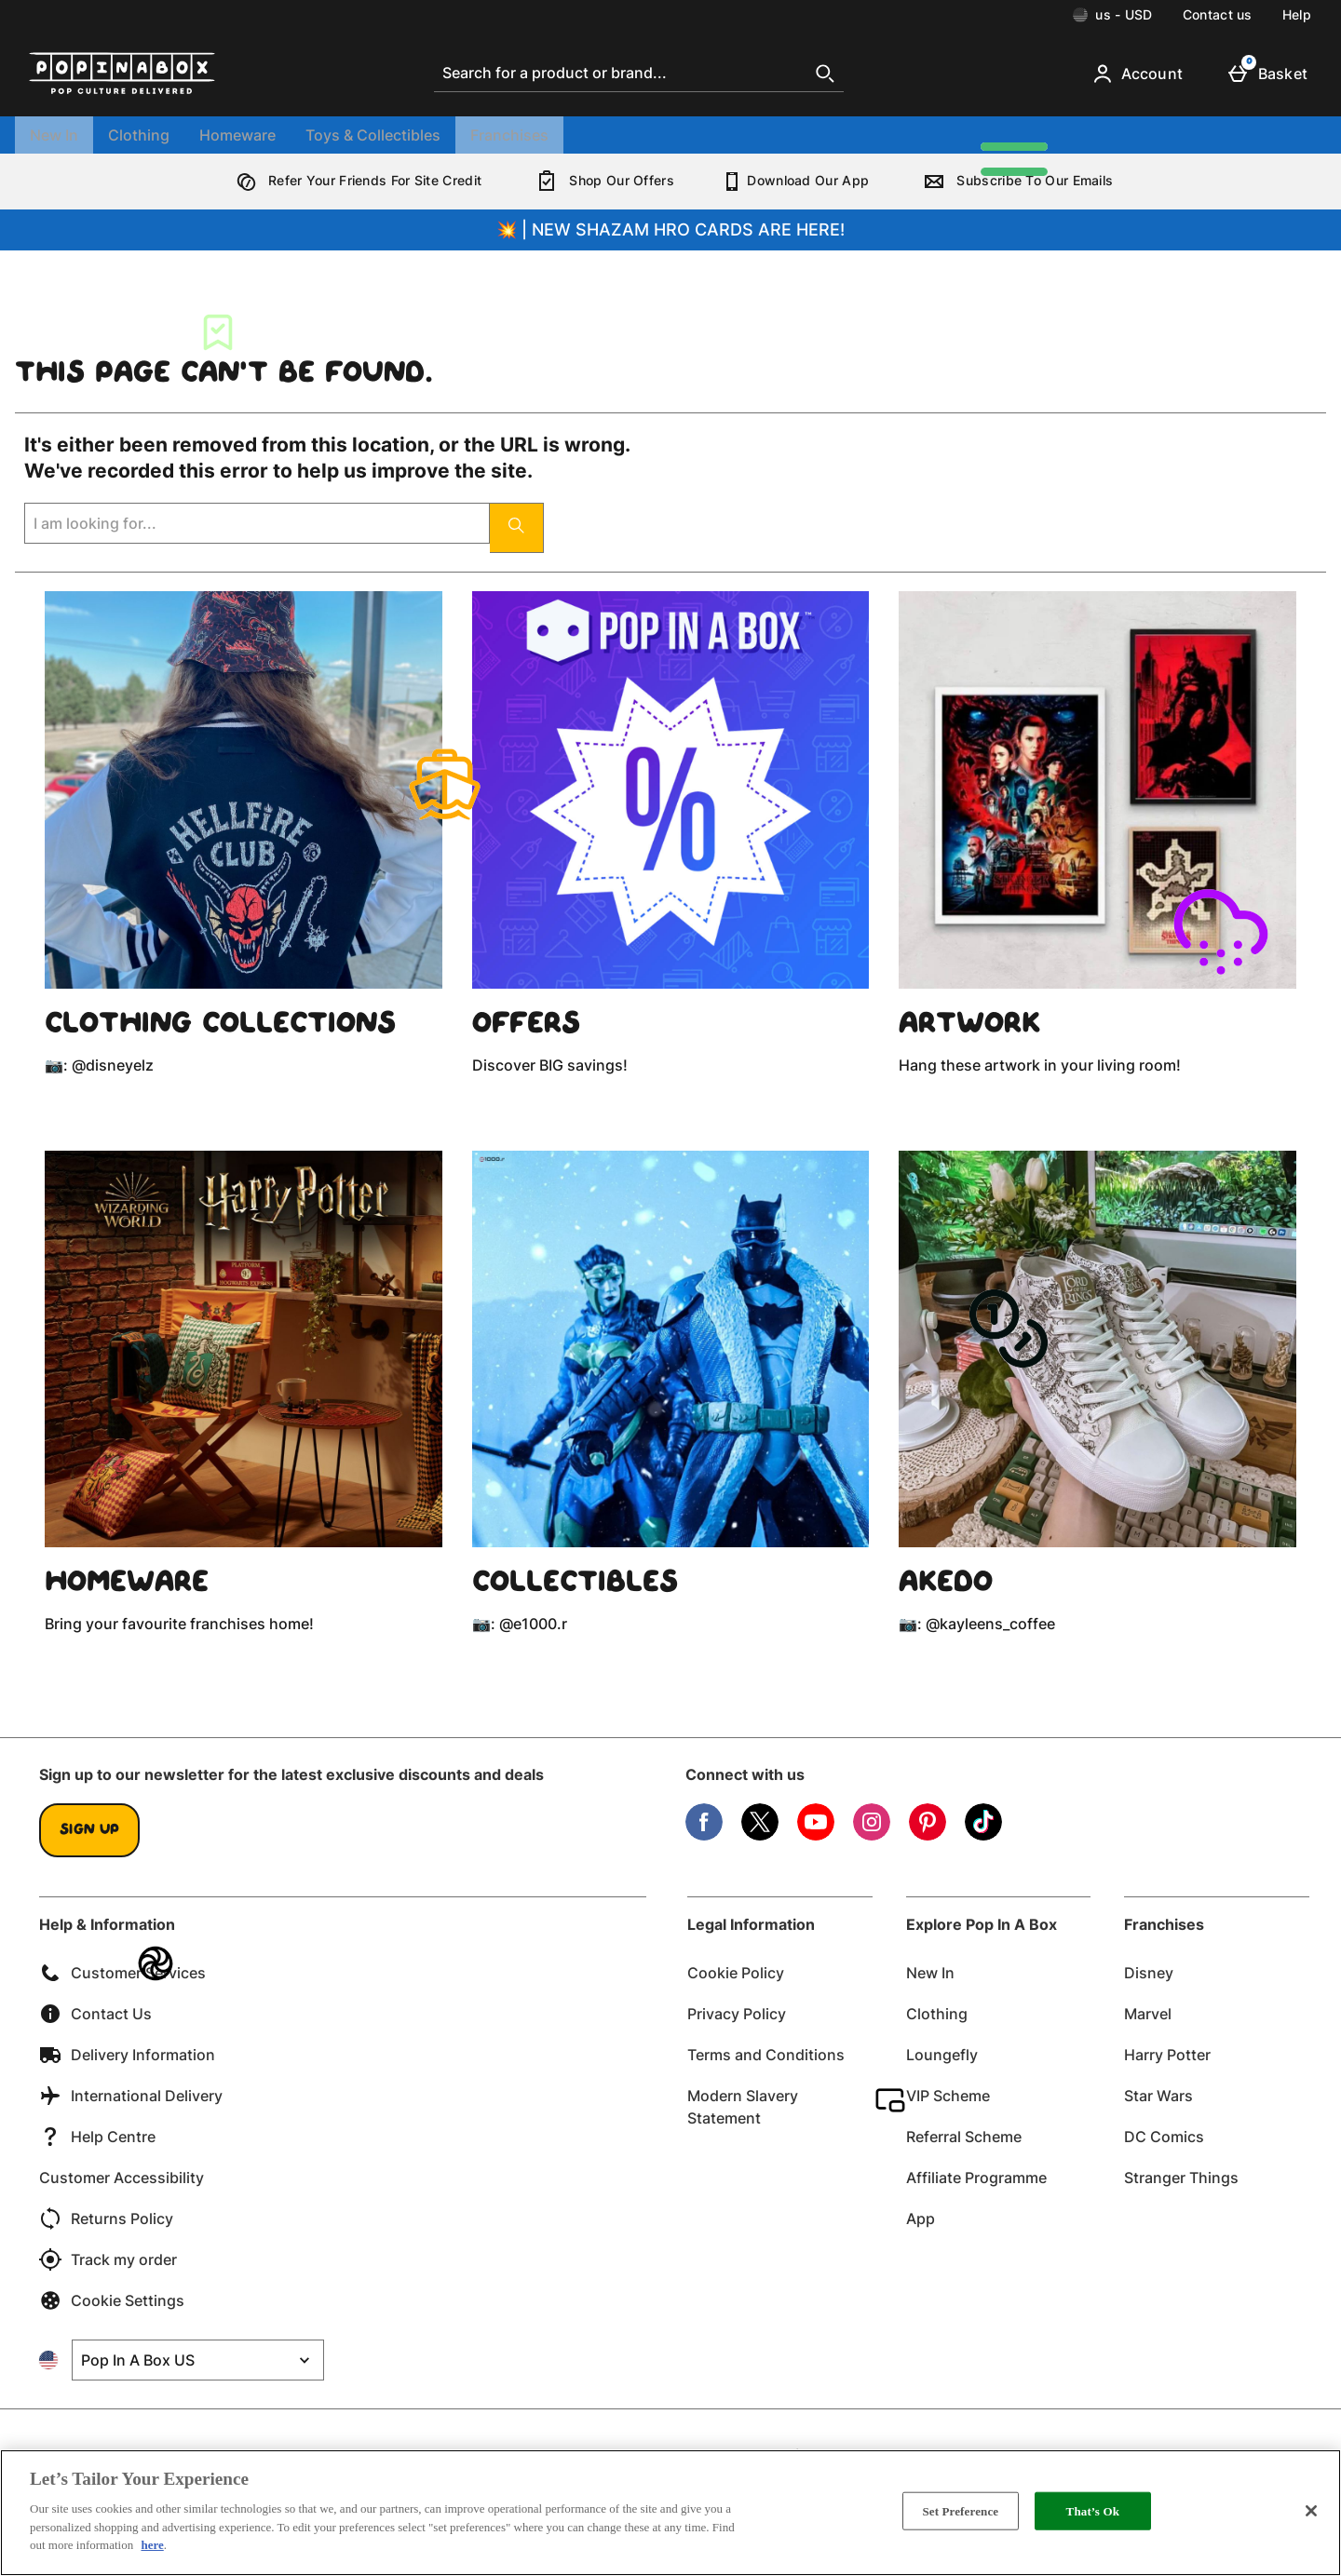  What do you see at coordinates (1221, 932) in the screenshot?
I see `indicates snowy weather conditions` at bounding box center [1221, 932].